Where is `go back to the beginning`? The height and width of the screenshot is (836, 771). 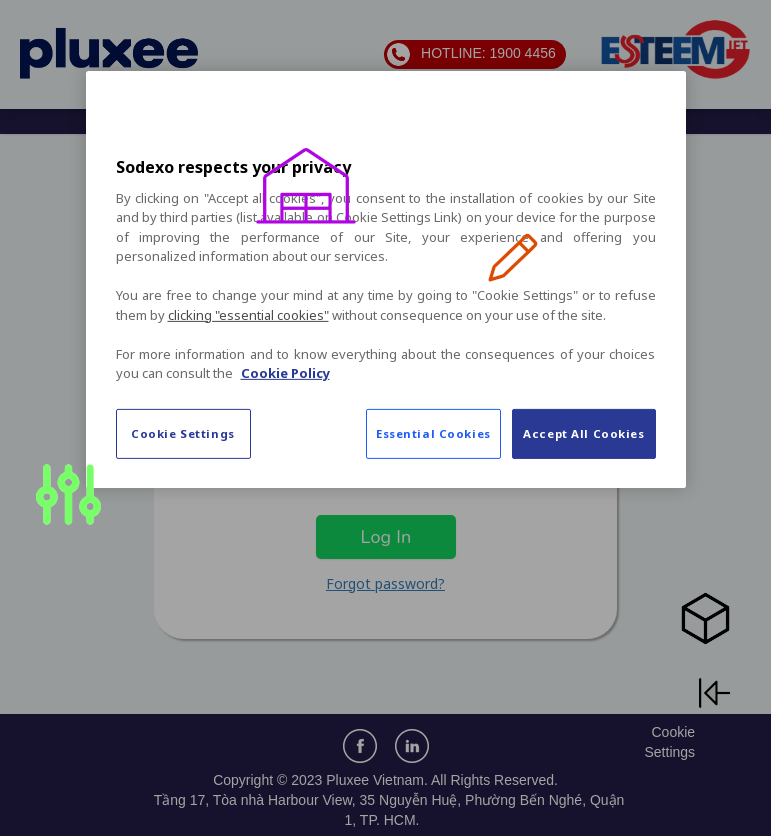 go back to the beginning is located at coordinates (714, 693).